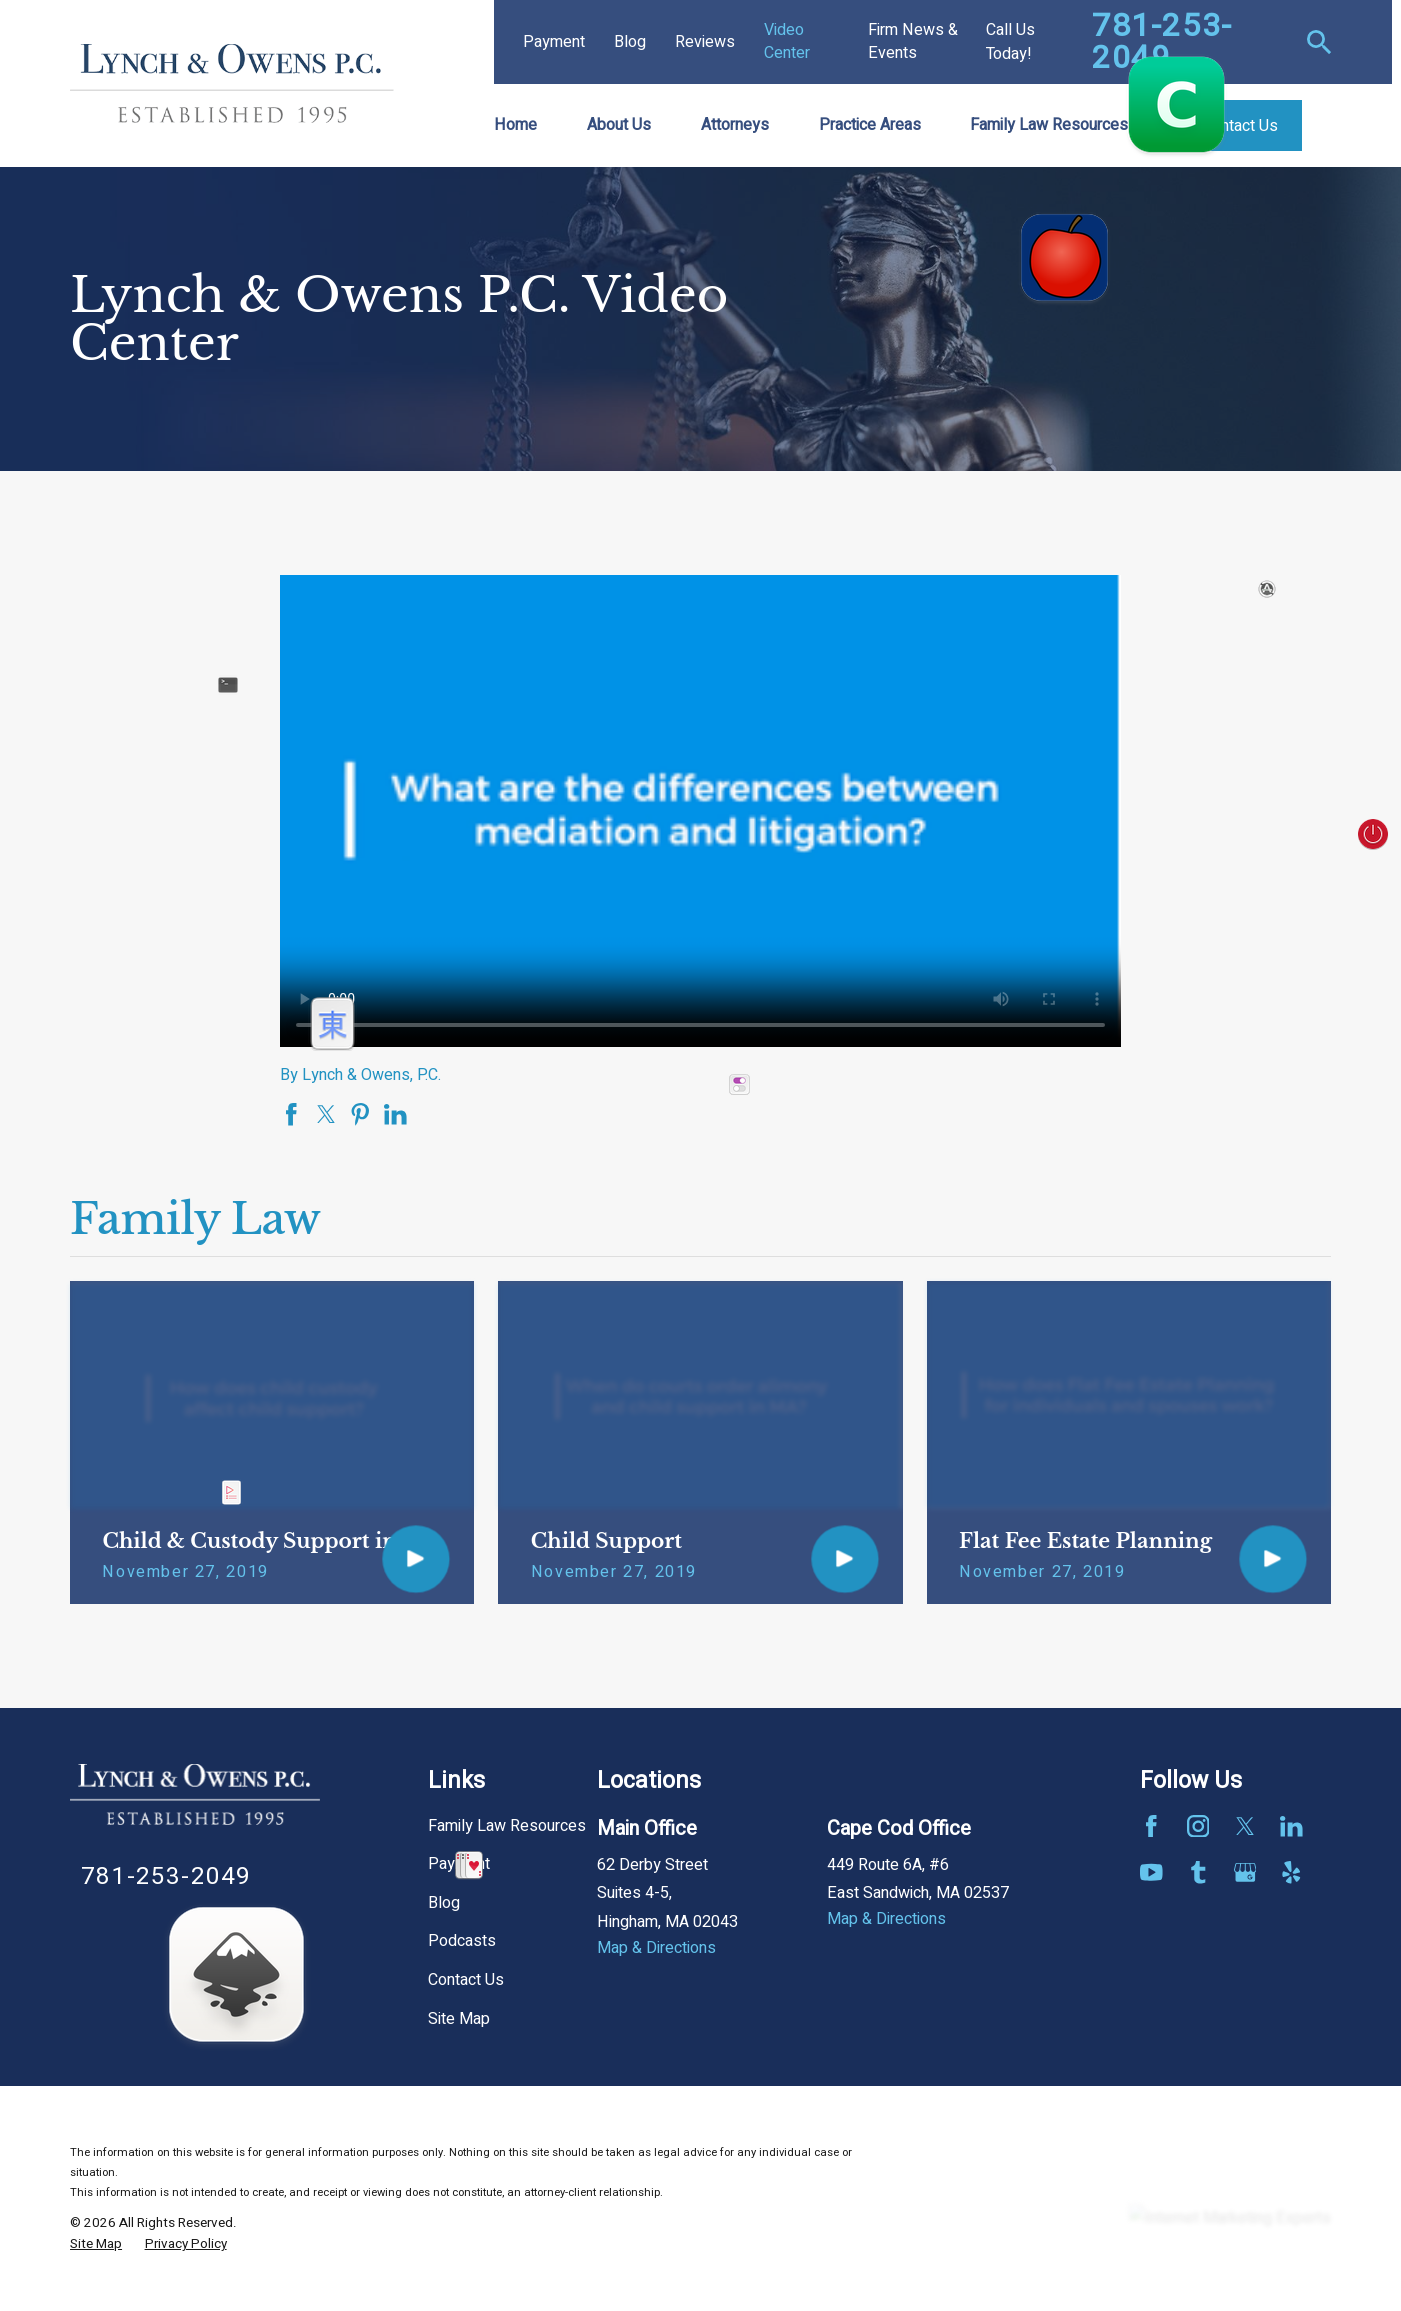 This screenshot has width=1401, height=2311. I want to click on open the connectagram word puzzle game, so click(1176, 104).